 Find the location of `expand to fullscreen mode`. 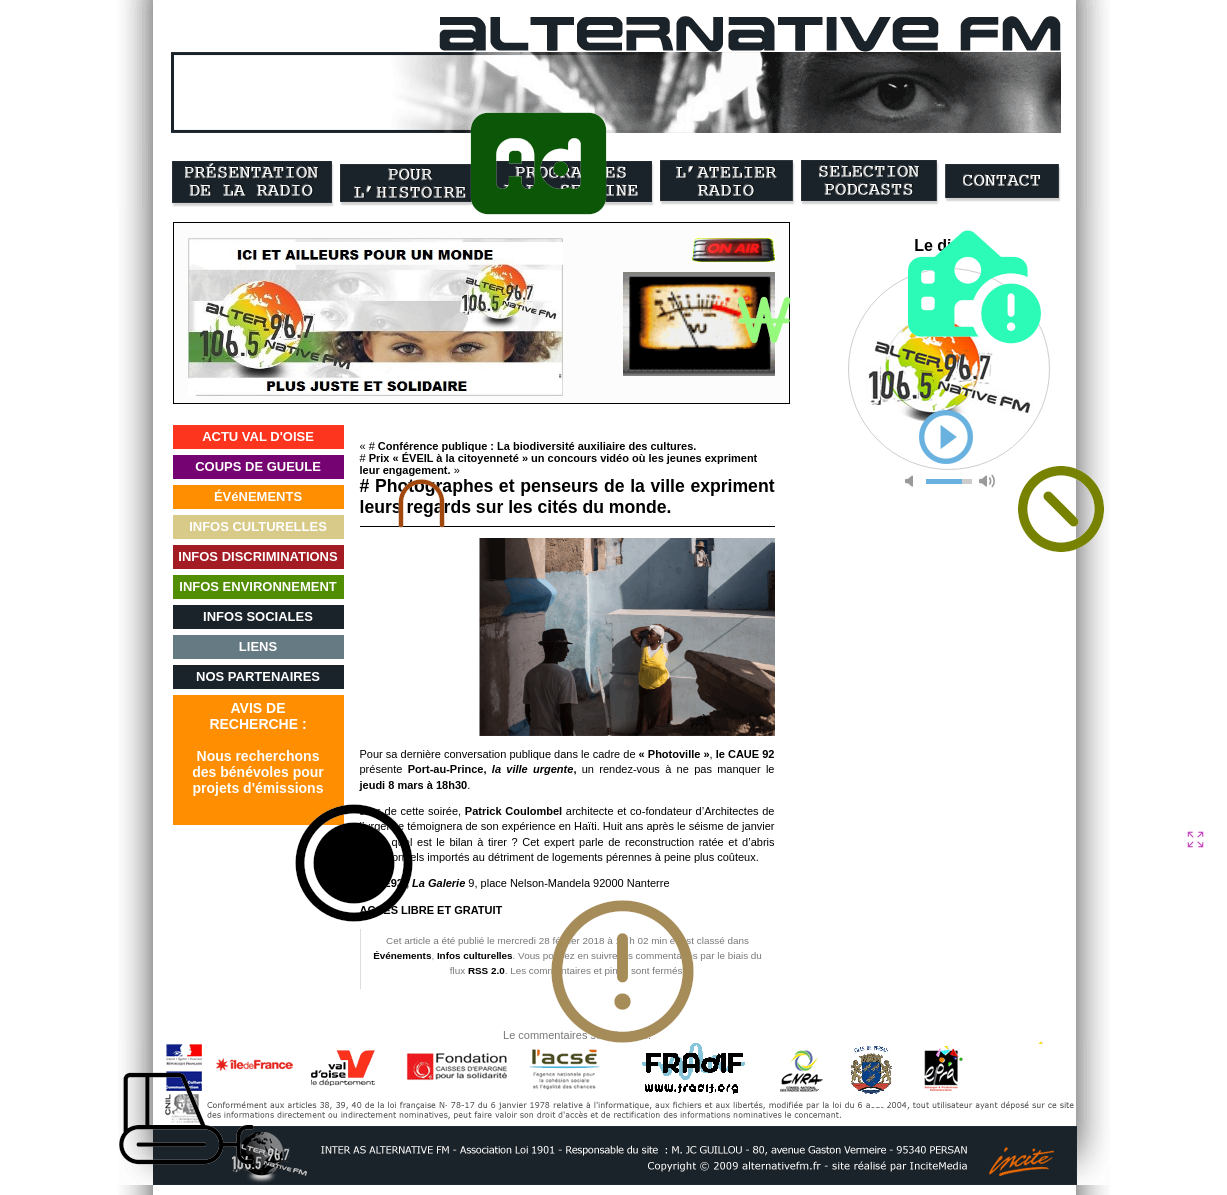

expand to fullscreen mode is located at coordinates (1195, 839).